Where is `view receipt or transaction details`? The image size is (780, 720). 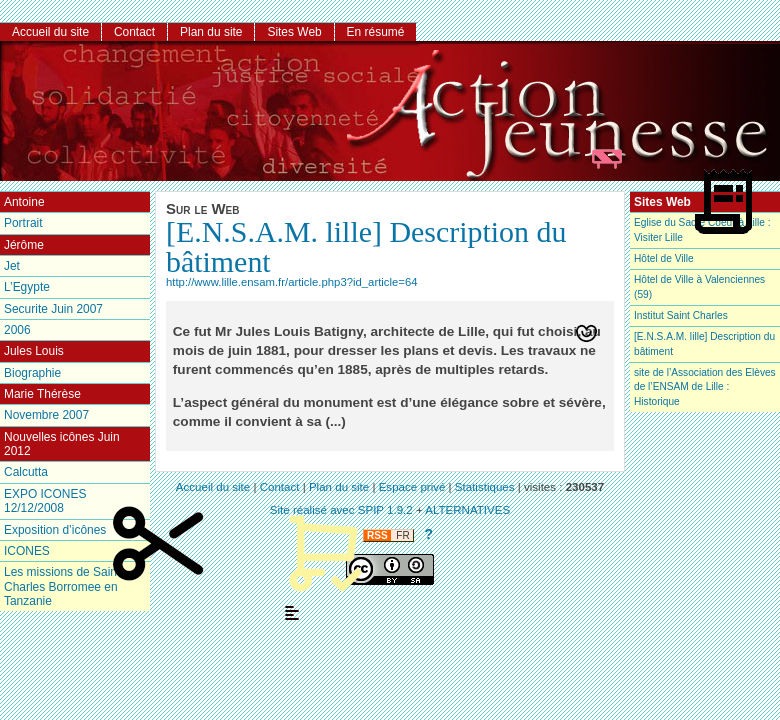
view receipt or transaction details is located at coordinates (723, 201).